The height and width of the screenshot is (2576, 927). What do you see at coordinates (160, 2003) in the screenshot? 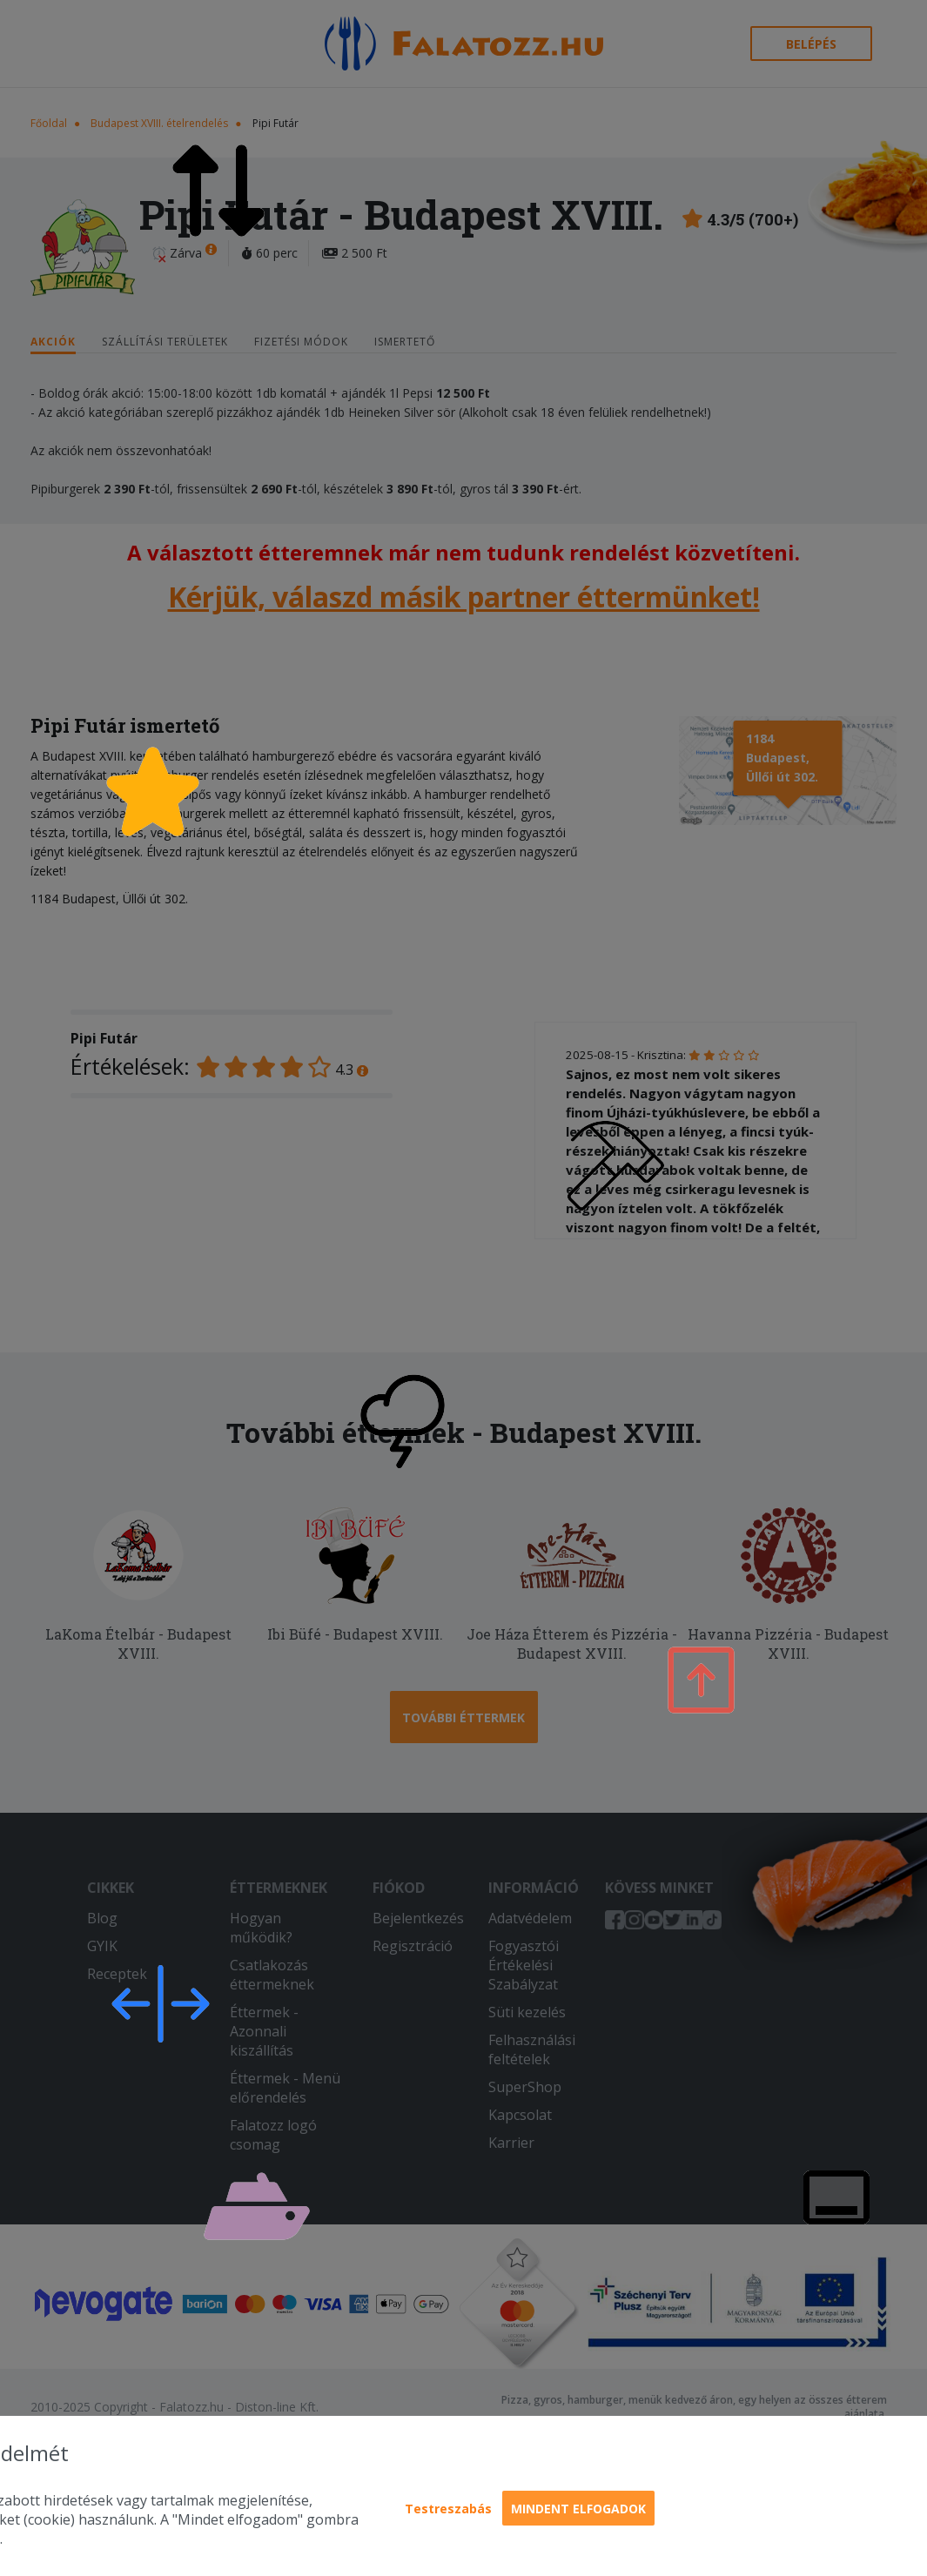
I see `expand content horizontally` at bounding box center [160, 2003].